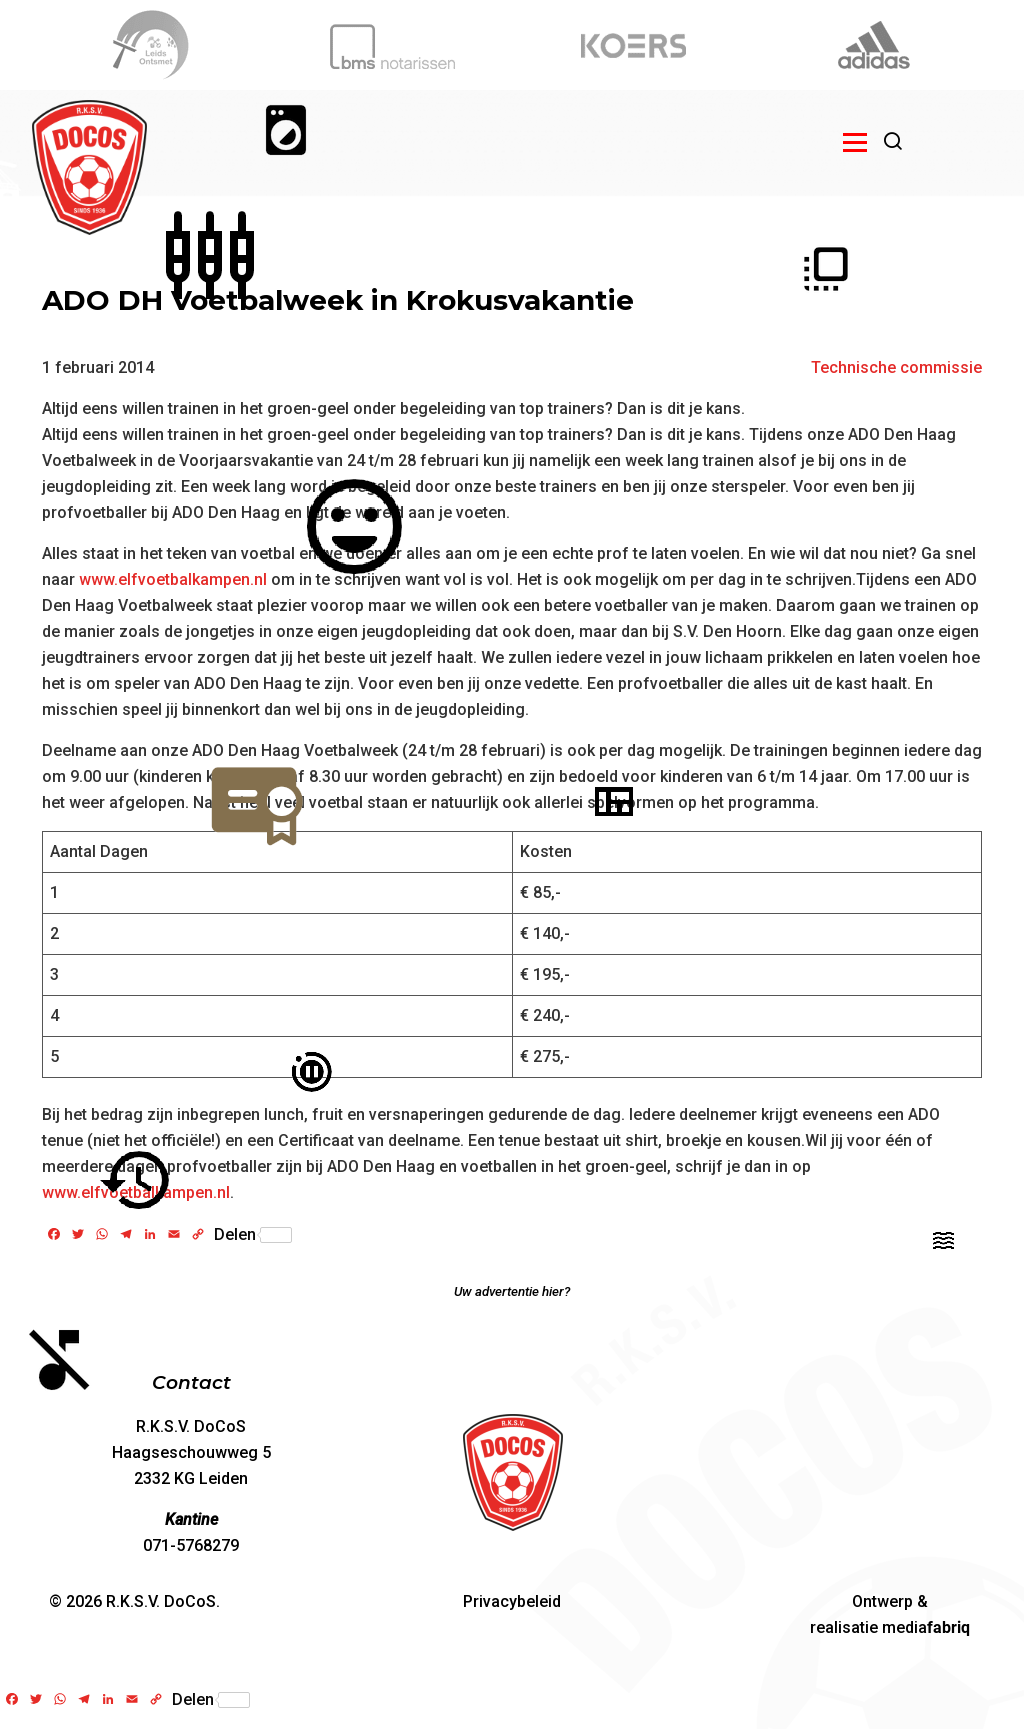  Describe the element at coordinates (354, 526) in the screenshot. I see `select your current mood or emotional state` at that location.